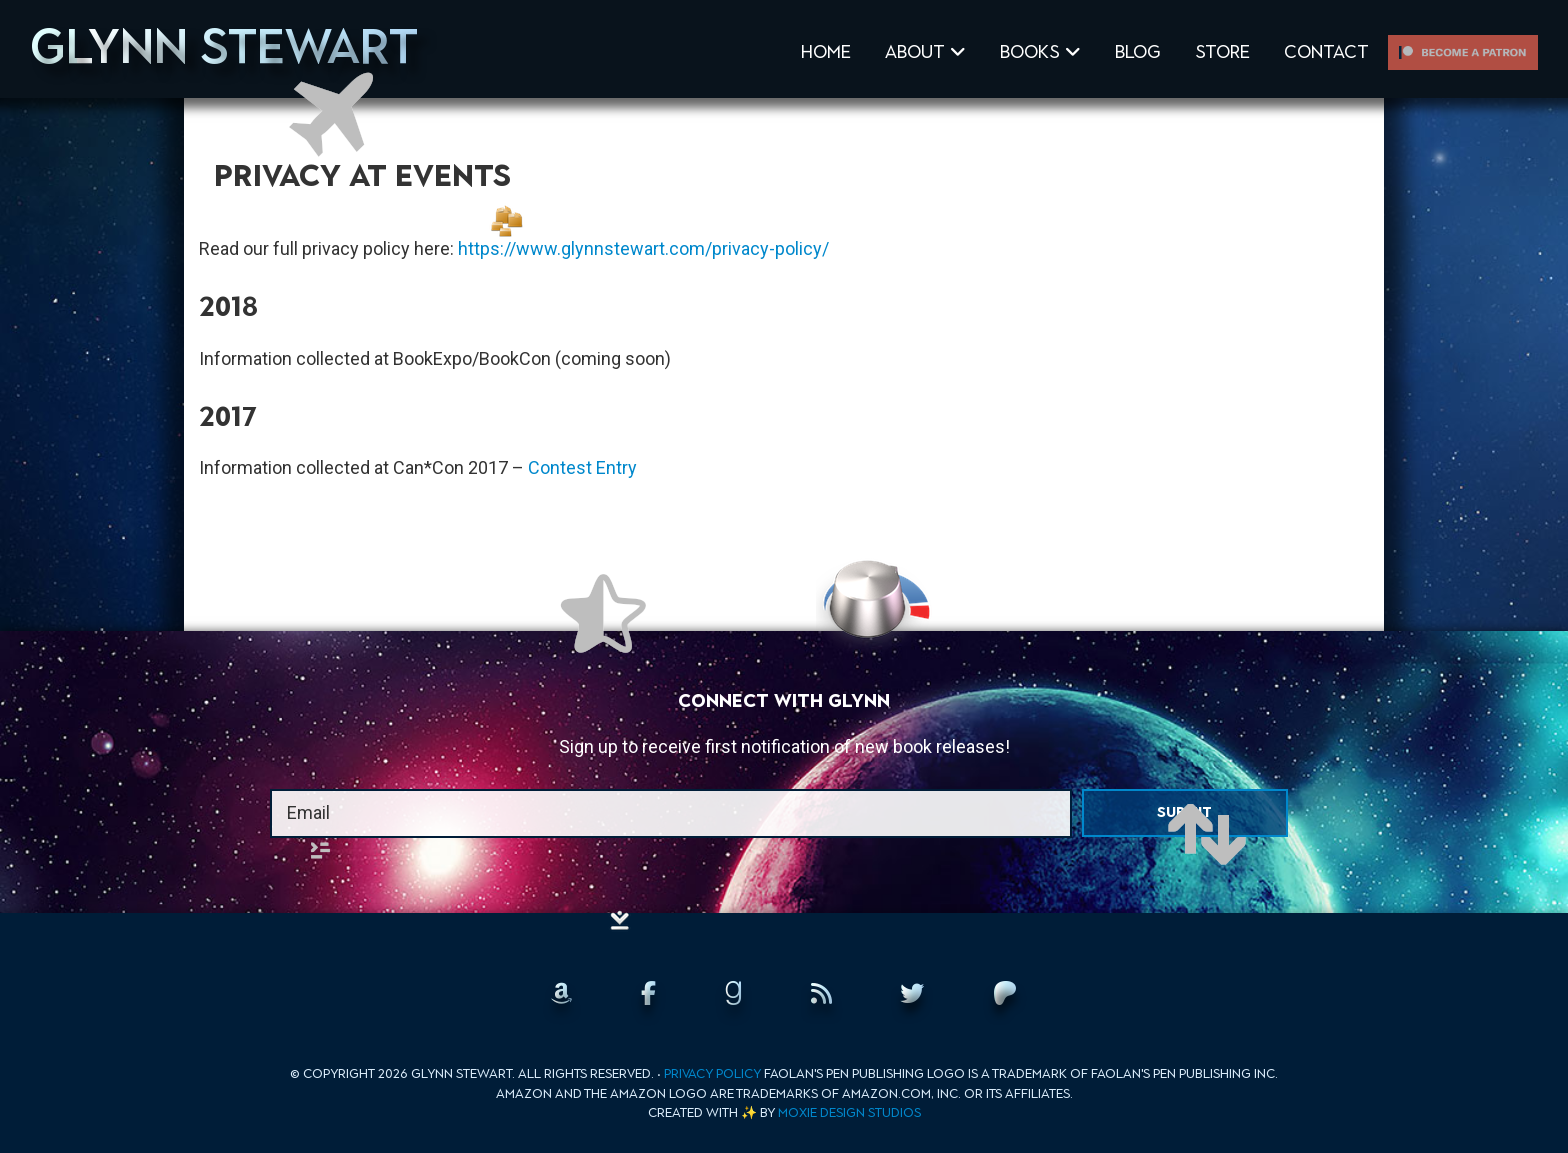  What do you see at coordinates (603, 616) in the screenshot?
I see `indicates a partial or half rating` at bounding box center [603, 616].